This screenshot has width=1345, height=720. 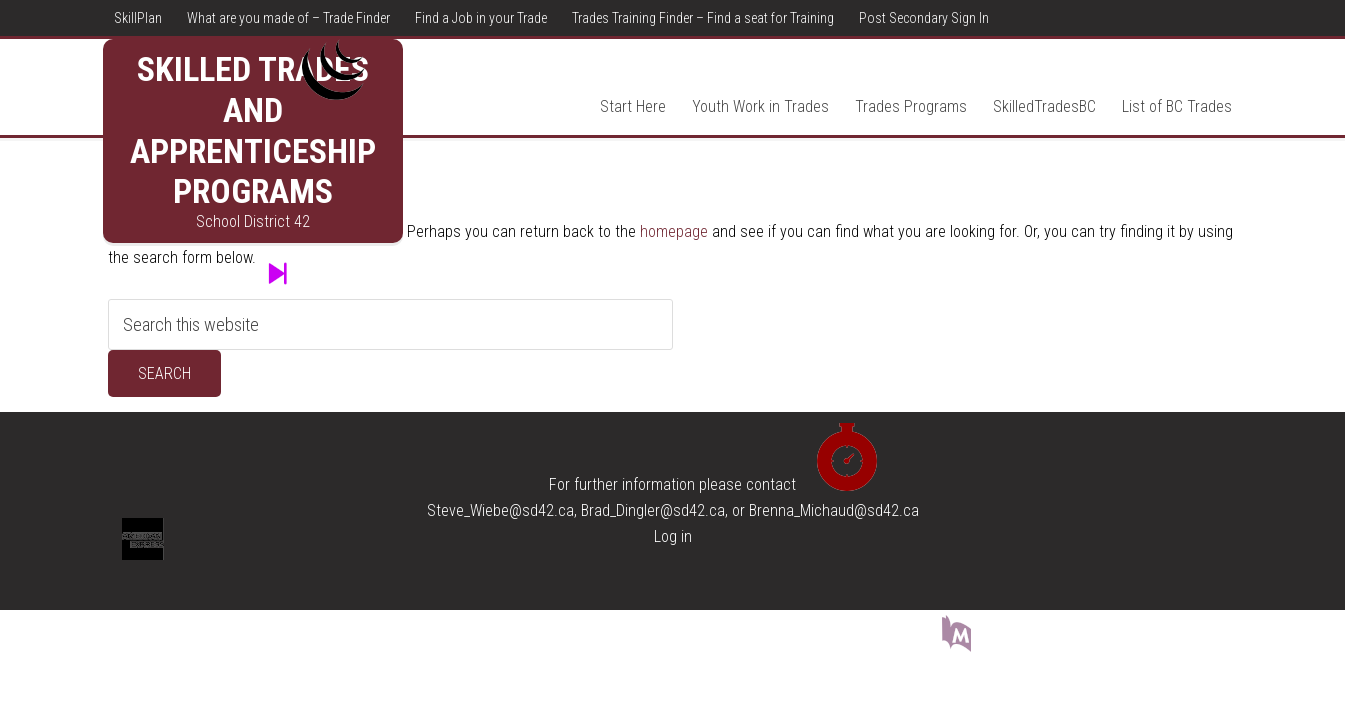 What do you see at coordinates (333, 69) in the screenshot?
I see `jQuery JavaScript library logo` at bounding box center [333, 69].